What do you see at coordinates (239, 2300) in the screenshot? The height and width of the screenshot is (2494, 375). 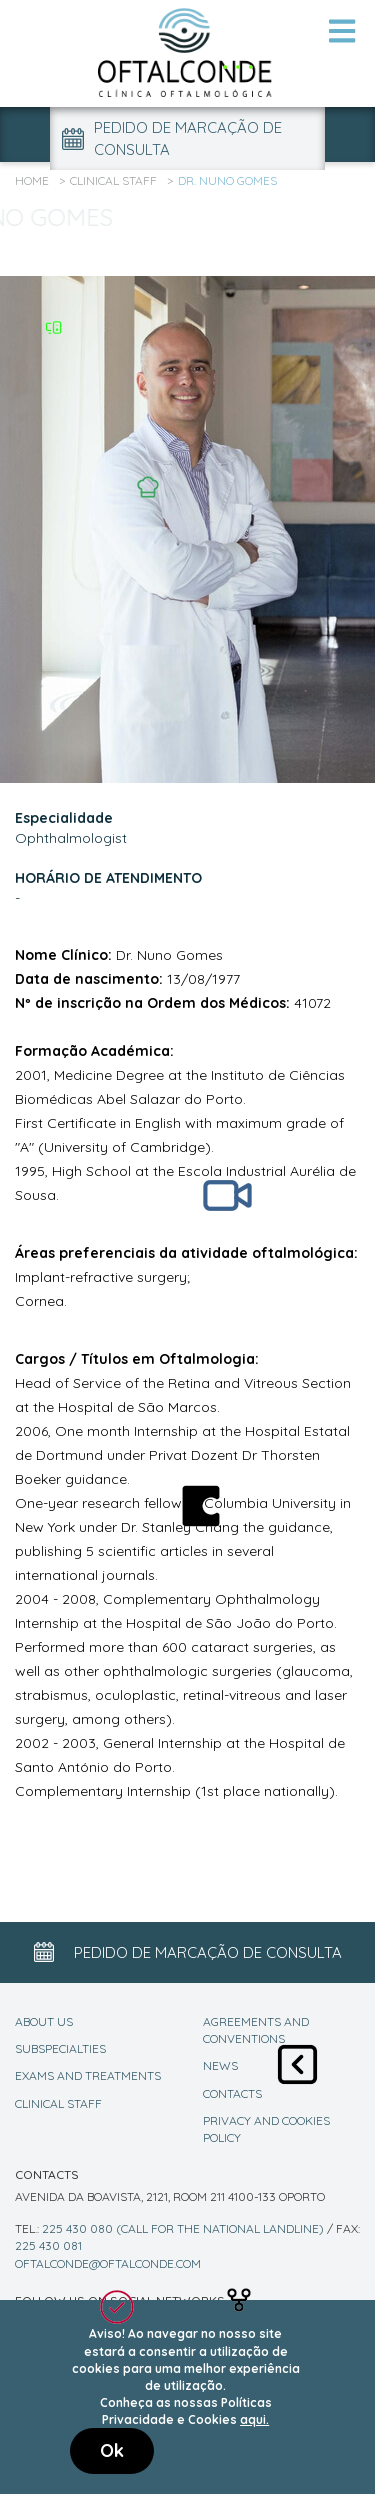 I see `fork a repository` at bounding box center [239, 2300].